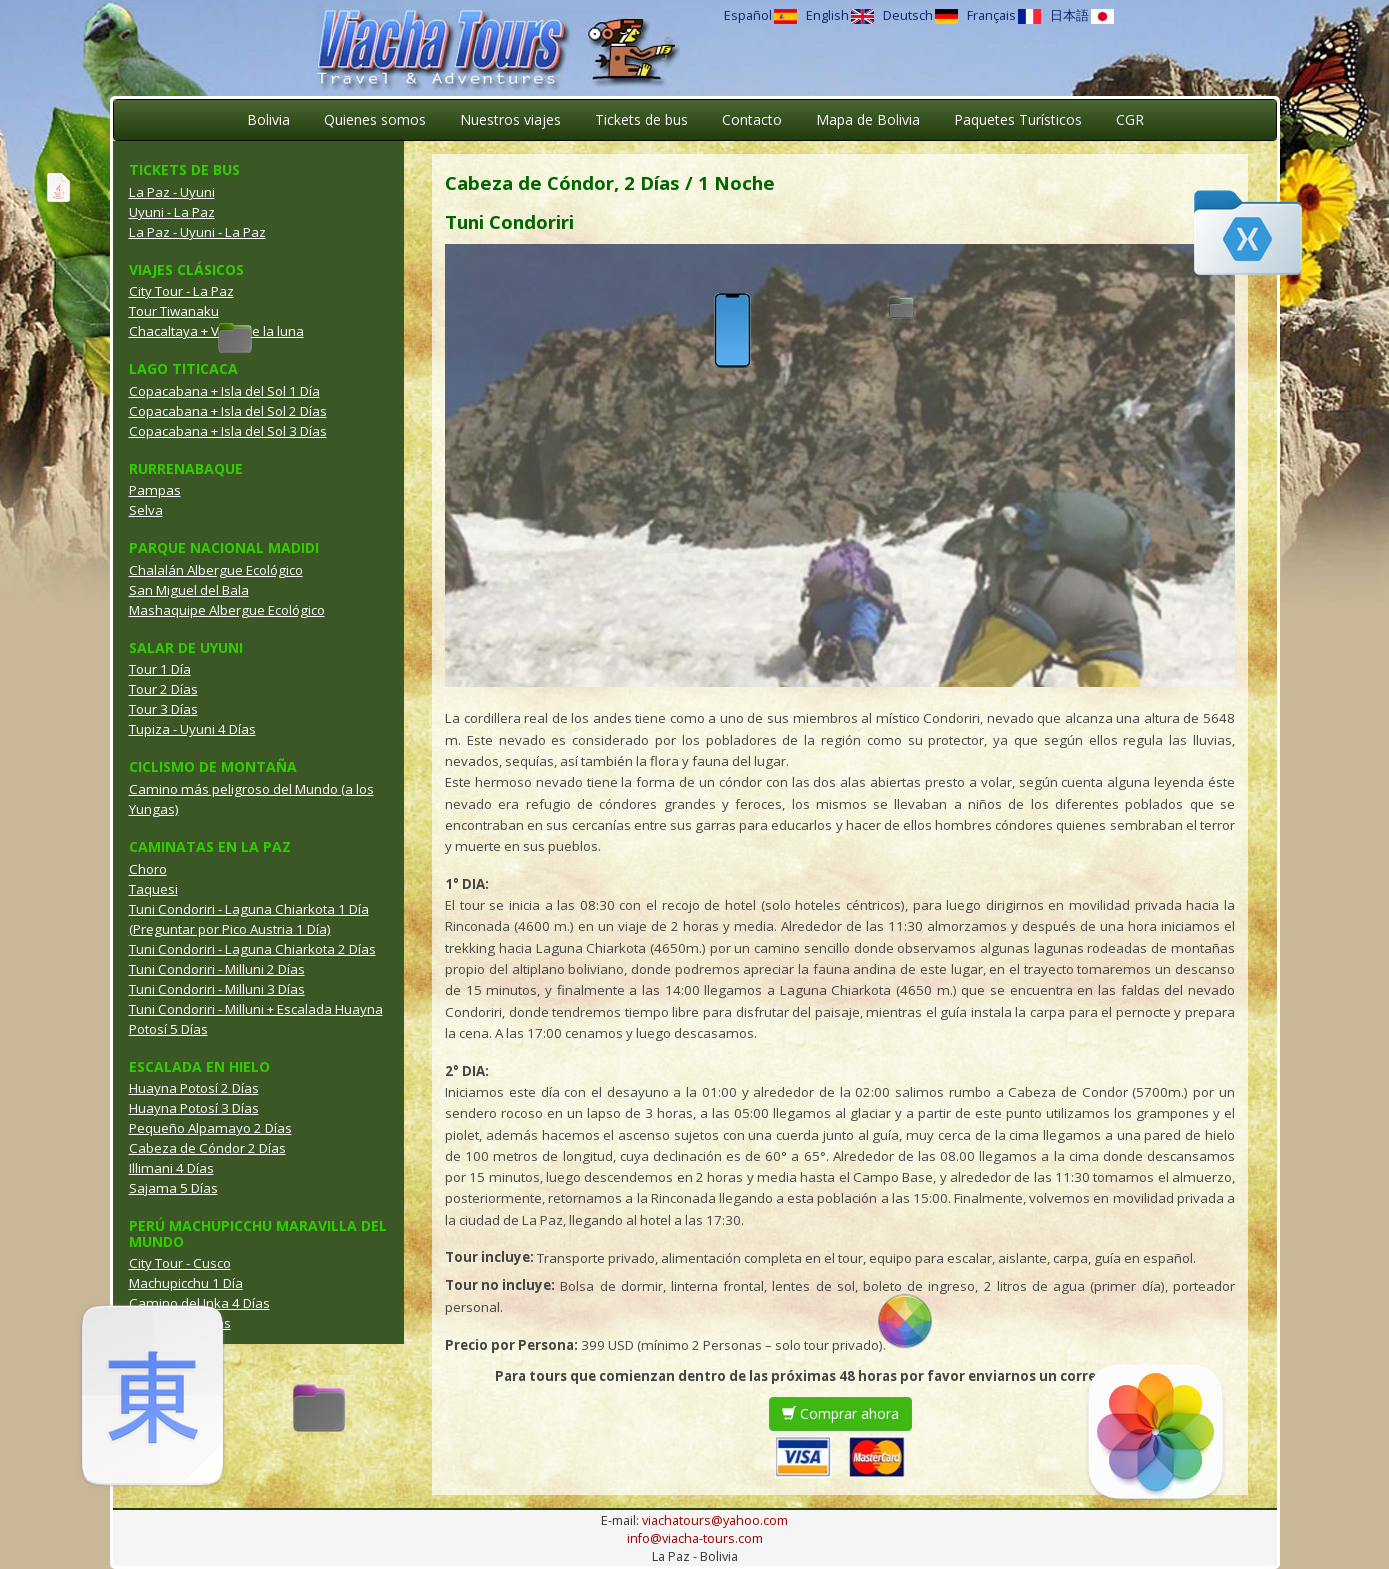 This screenshot has height=1569, width=1389. Describe the element at coordinates (235, 338) in the screenshot. I see `open folder to view contents` at that location.